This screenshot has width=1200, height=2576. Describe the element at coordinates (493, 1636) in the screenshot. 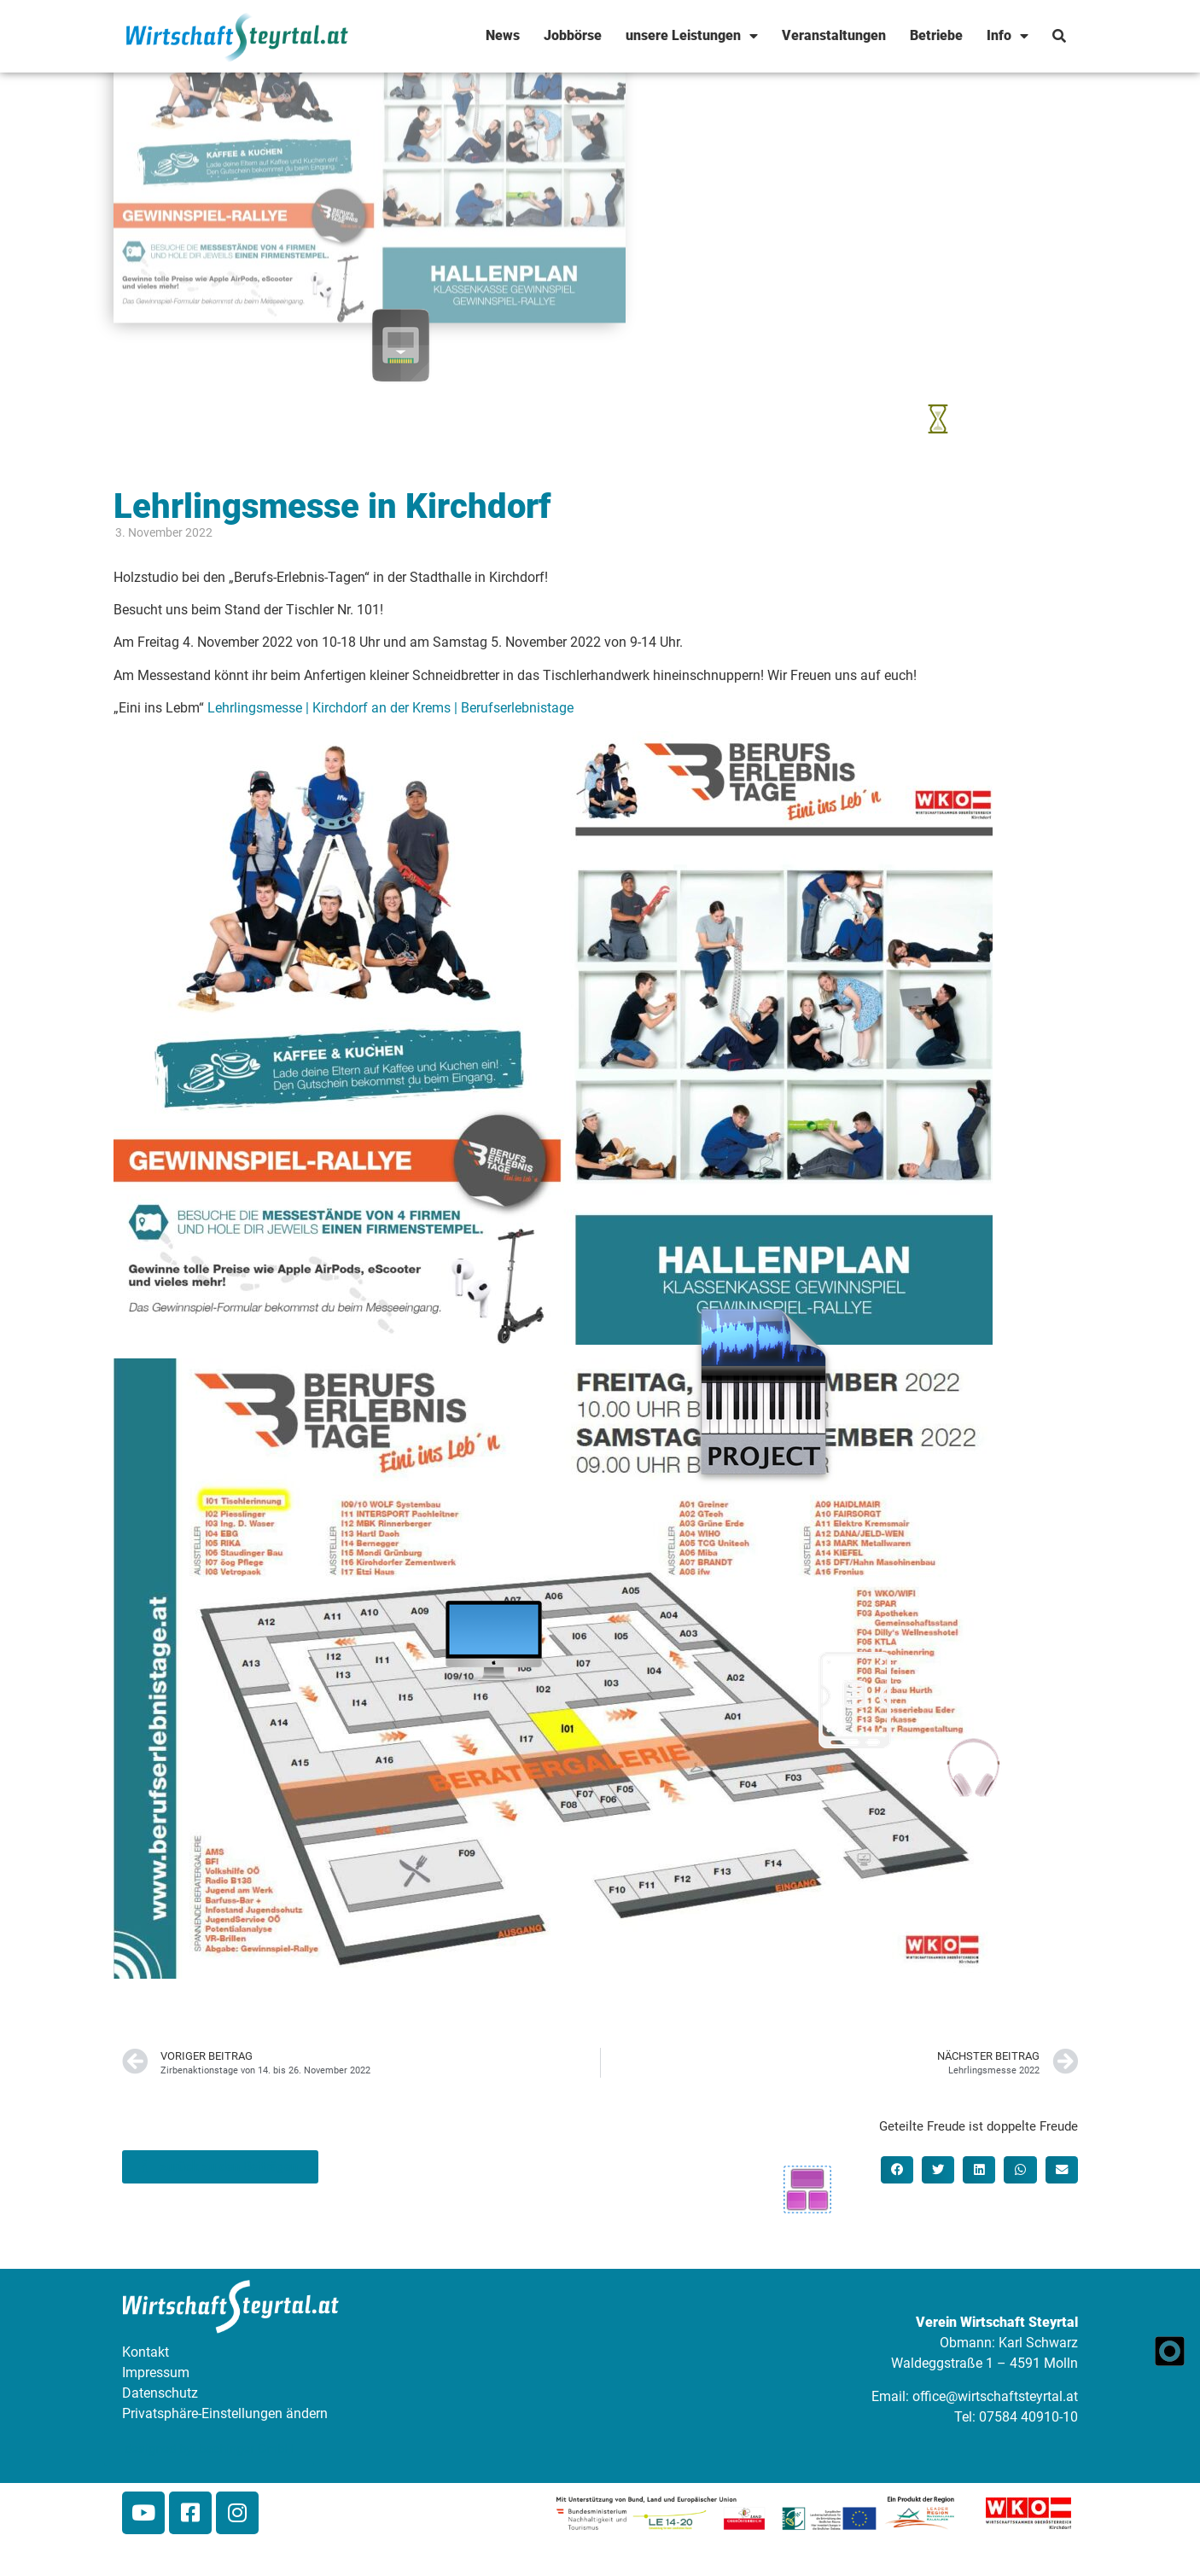

I see `represents this mac in system preferences or network settings` at that location.